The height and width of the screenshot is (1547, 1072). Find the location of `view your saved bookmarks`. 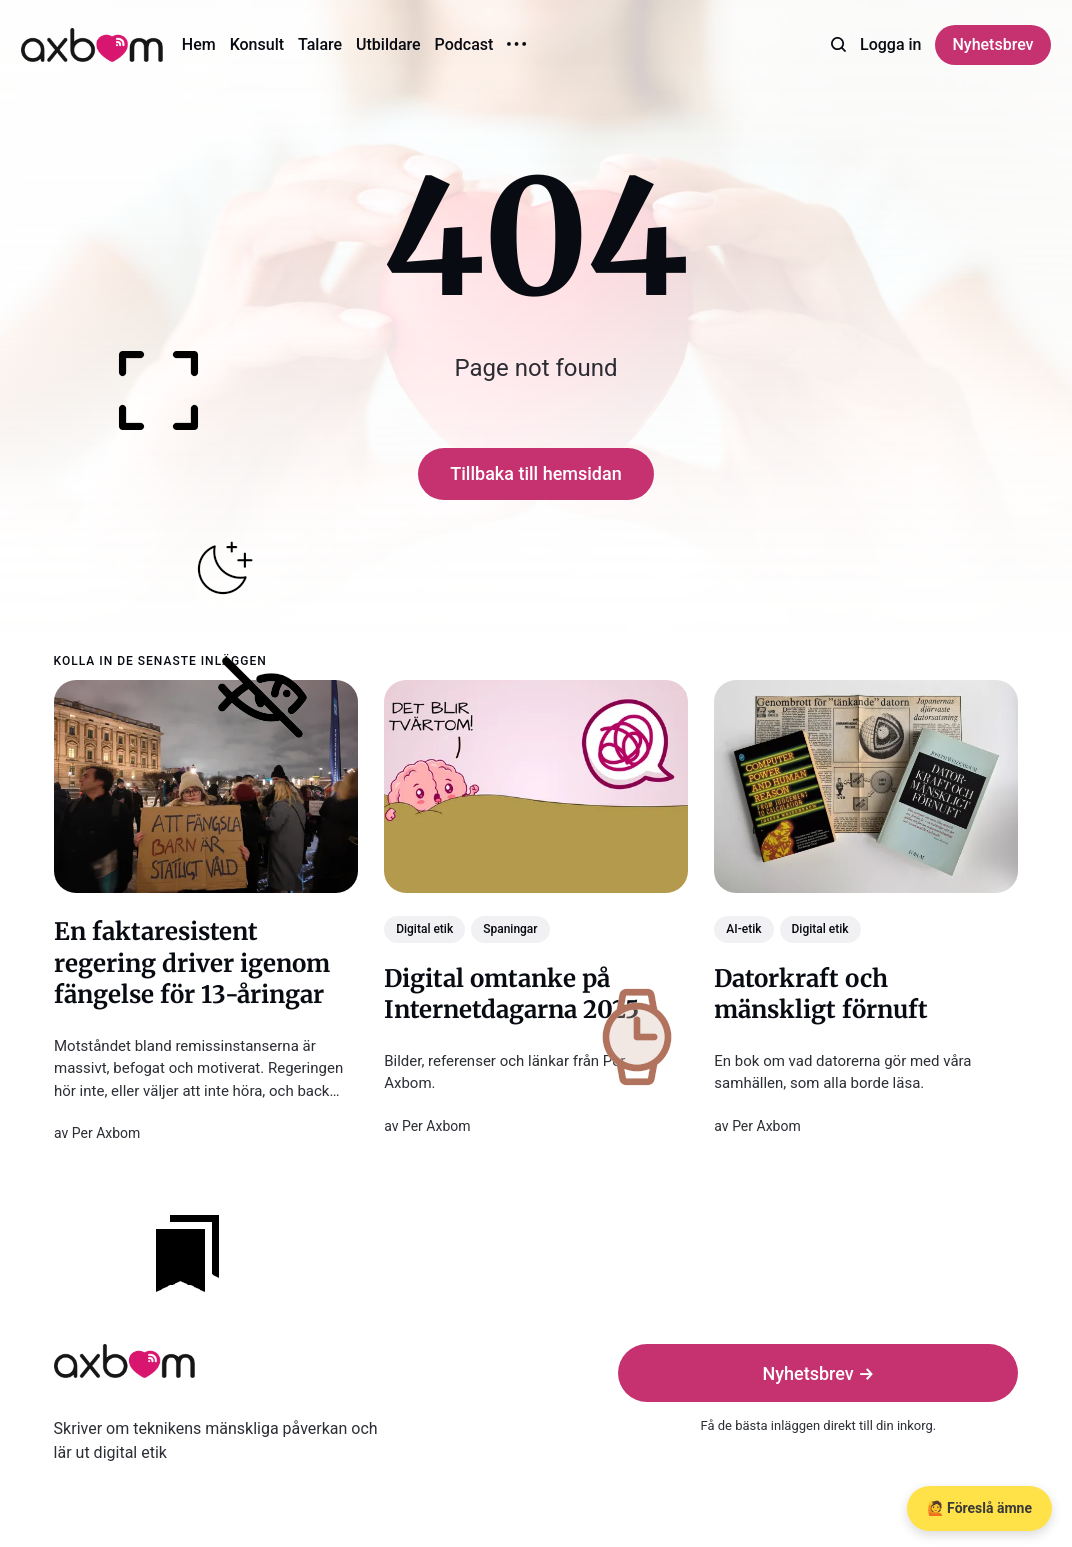

view your saved bookmarks is located at coordinates (187, 1253).